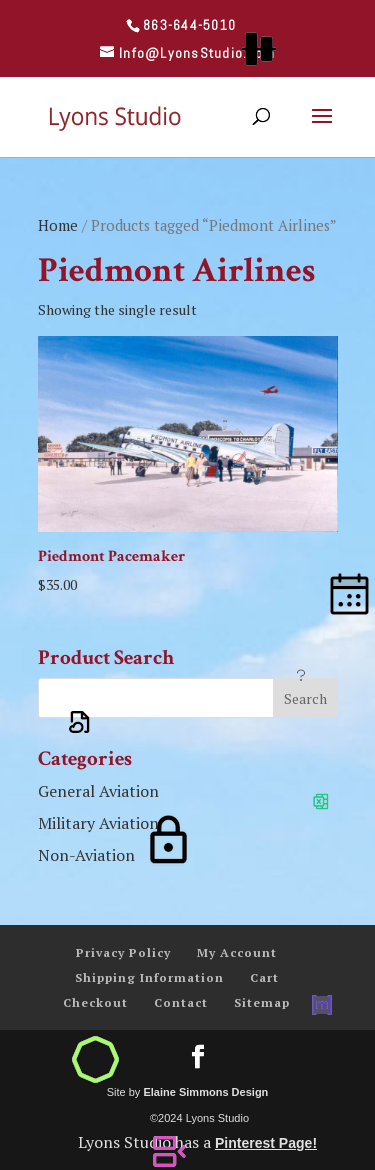 The image size is (375, 1170). Describe the element at coordinates (301, 675) in the screenshot. I see `access help or support` at that location.